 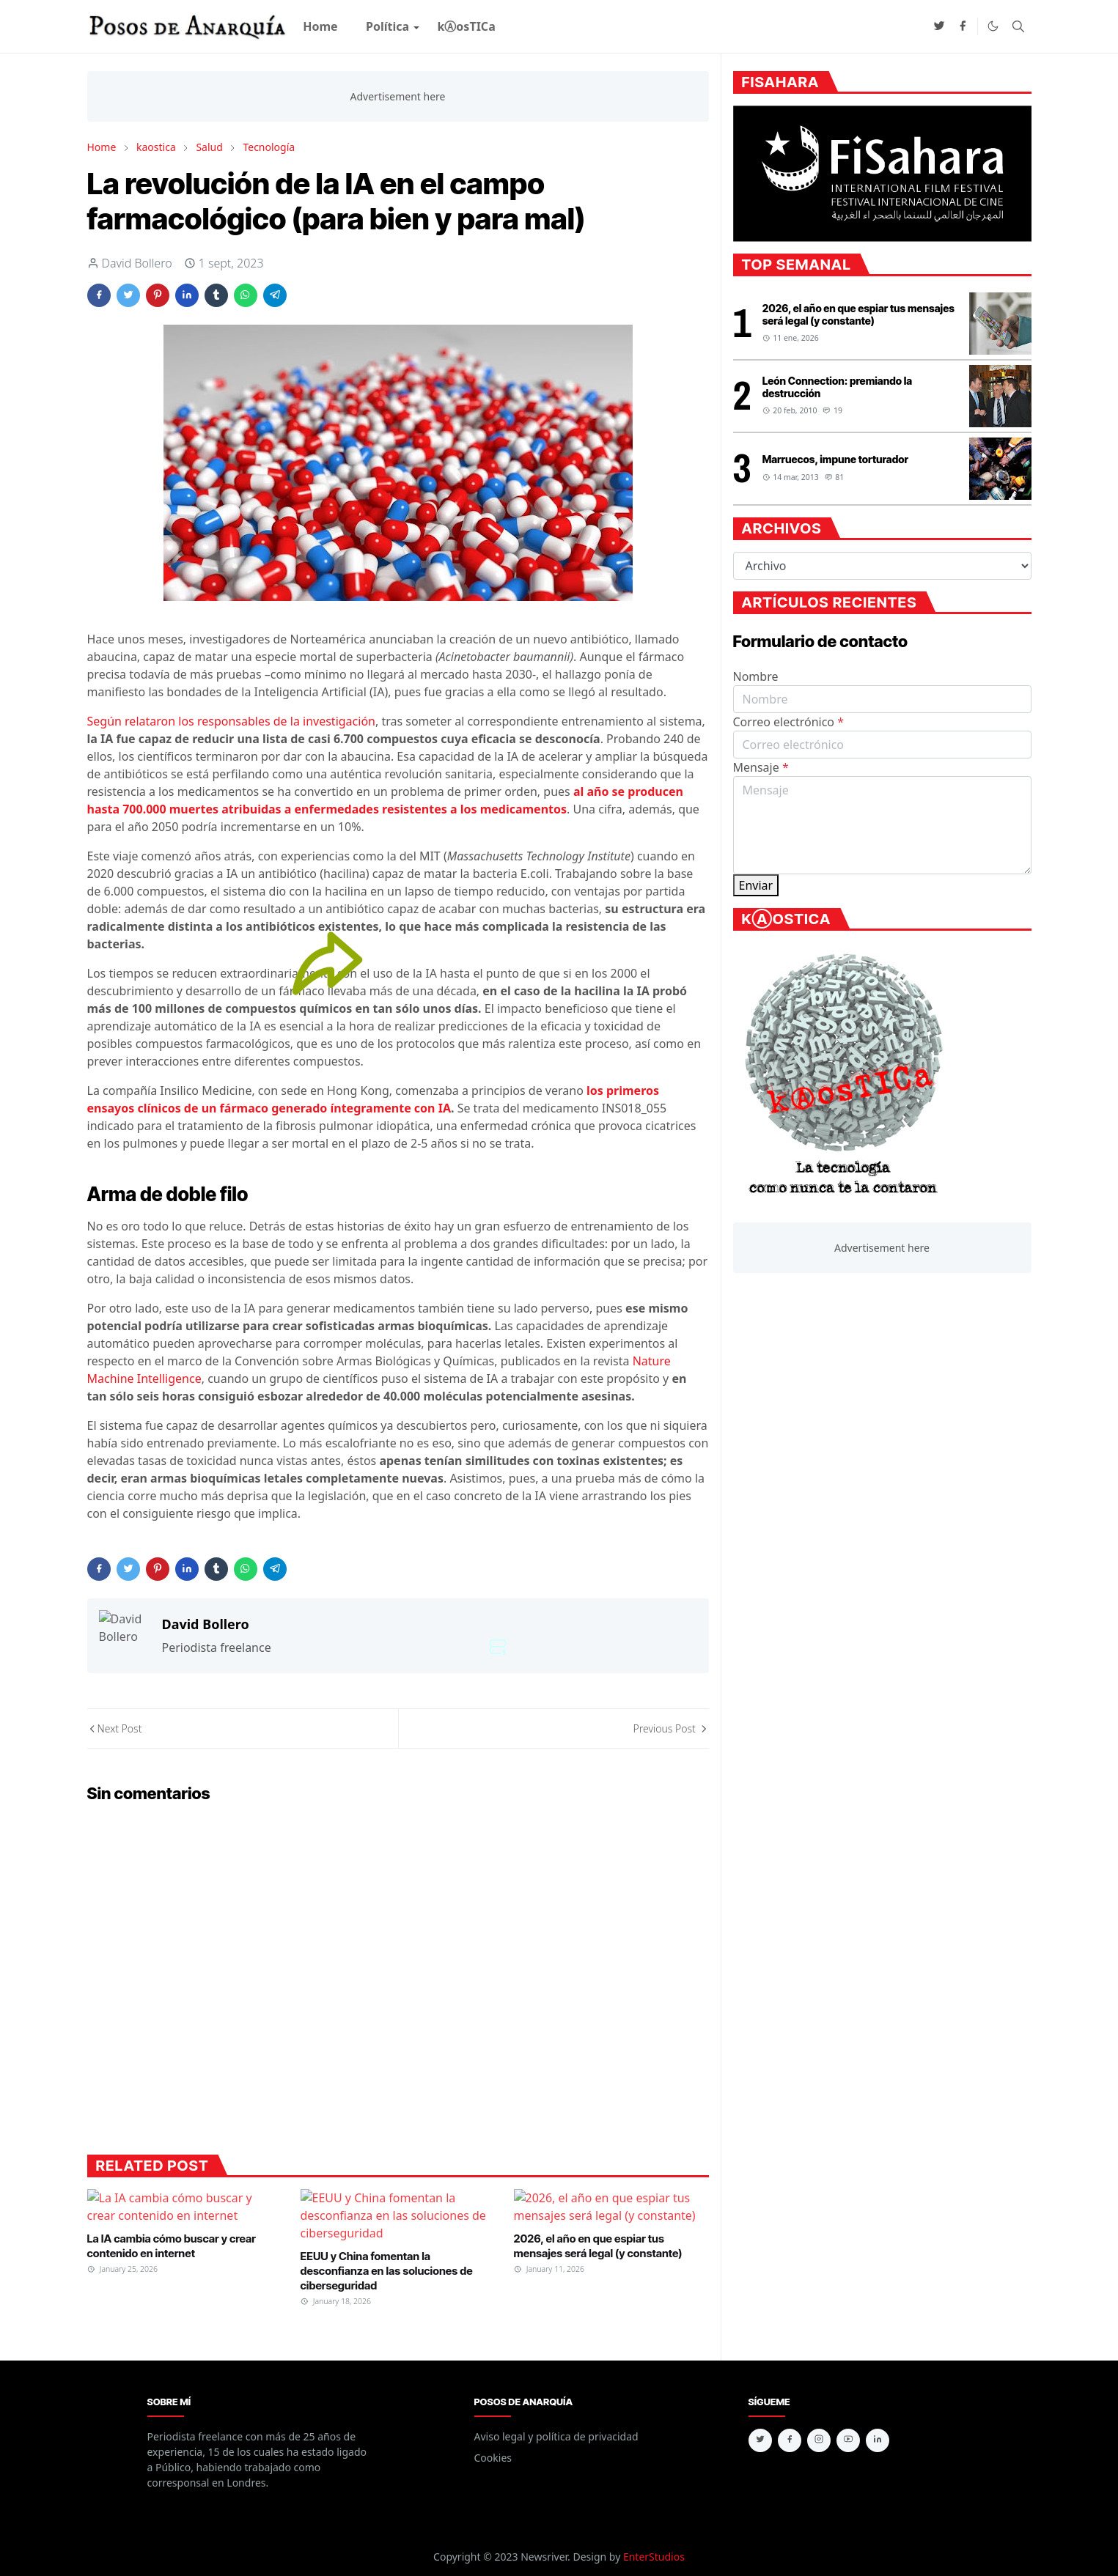 What do you see at coordinates (327, 963) in the screenshot?
I see `share content with others` at bounding box center [327, 963].